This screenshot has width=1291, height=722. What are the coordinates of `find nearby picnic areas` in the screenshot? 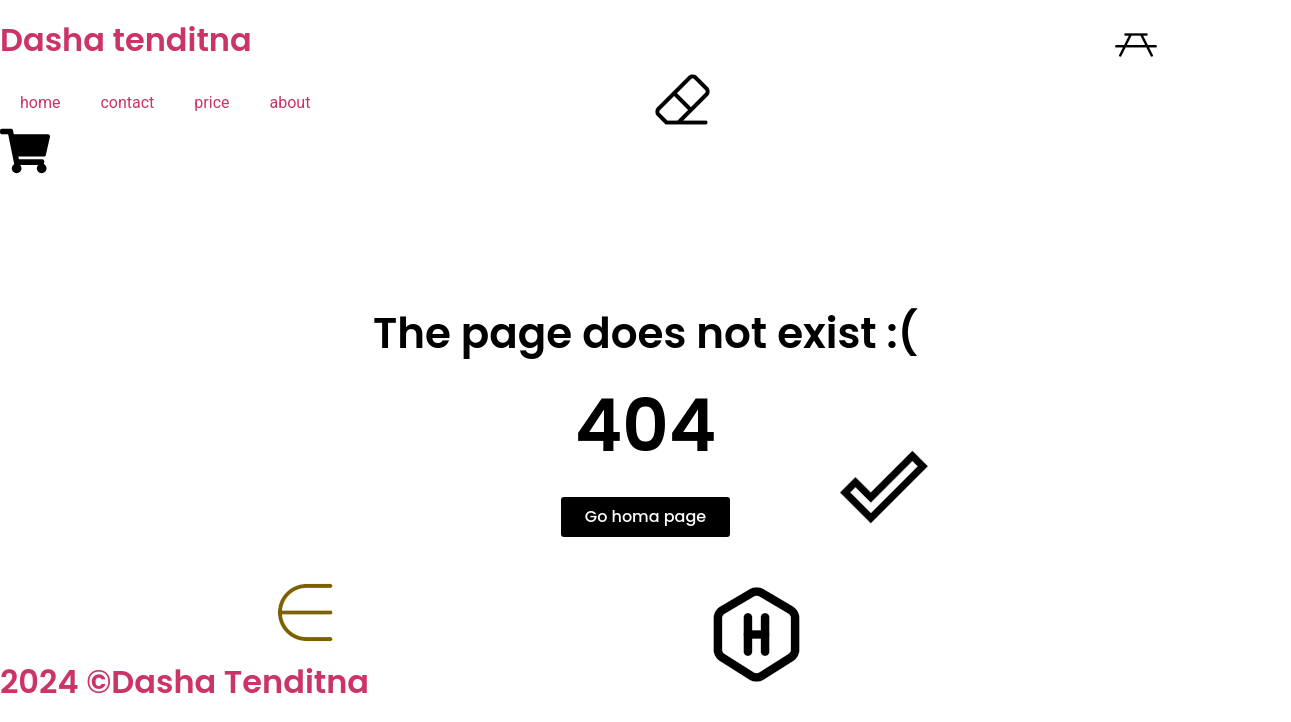 It's located at (1136, 45).